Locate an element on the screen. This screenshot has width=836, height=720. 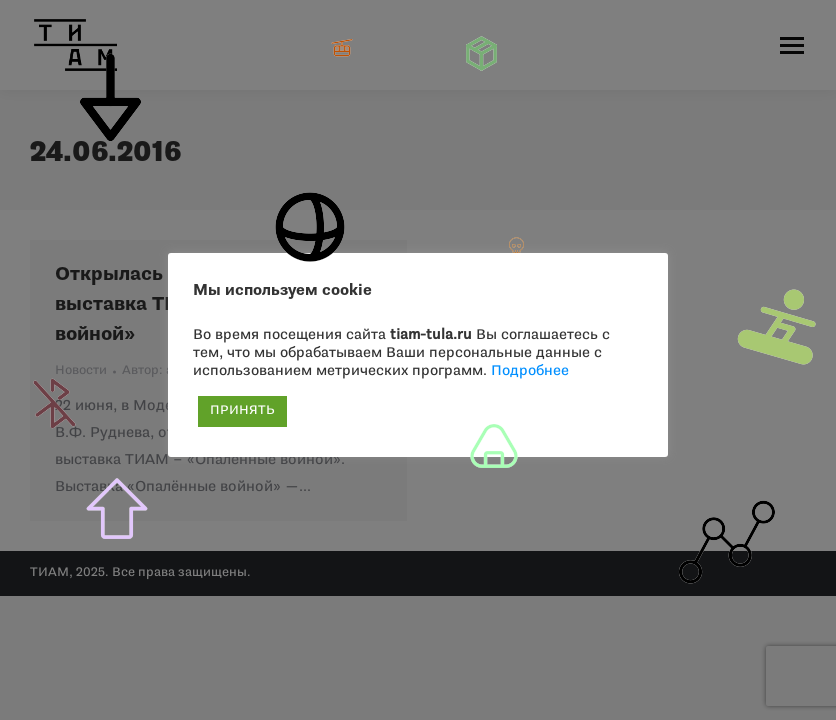
indicates digital ground connection in circuit diagrams is located at coordinates (110, 97).